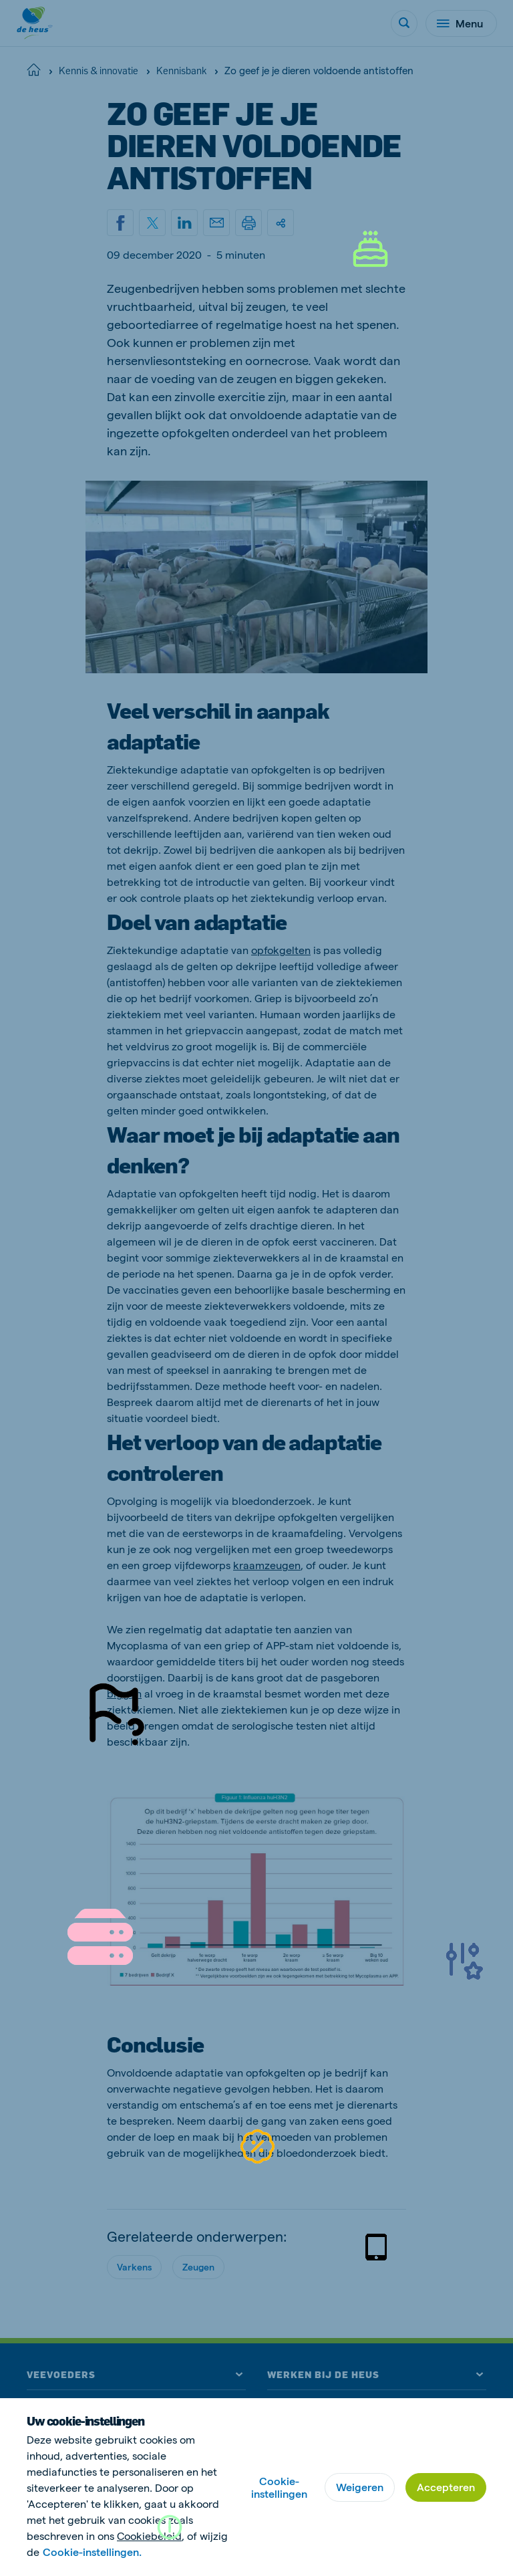  I want to click on indicates 6 o'clock time, so click(170, 2527).